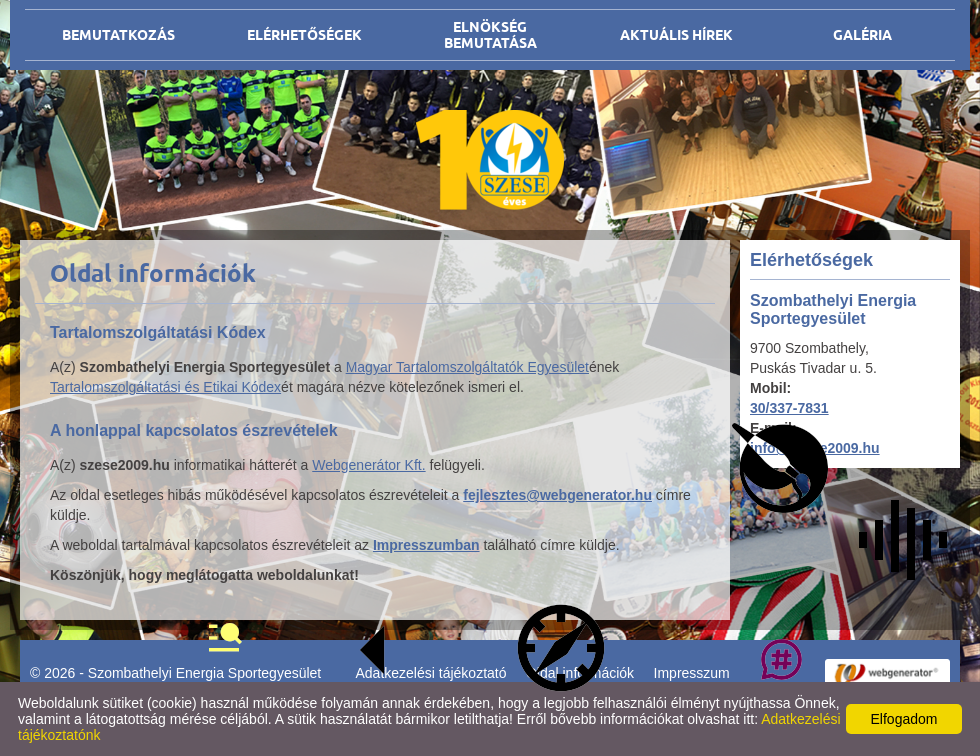  I want to click on open krita digital painting application, so click(780, 468).